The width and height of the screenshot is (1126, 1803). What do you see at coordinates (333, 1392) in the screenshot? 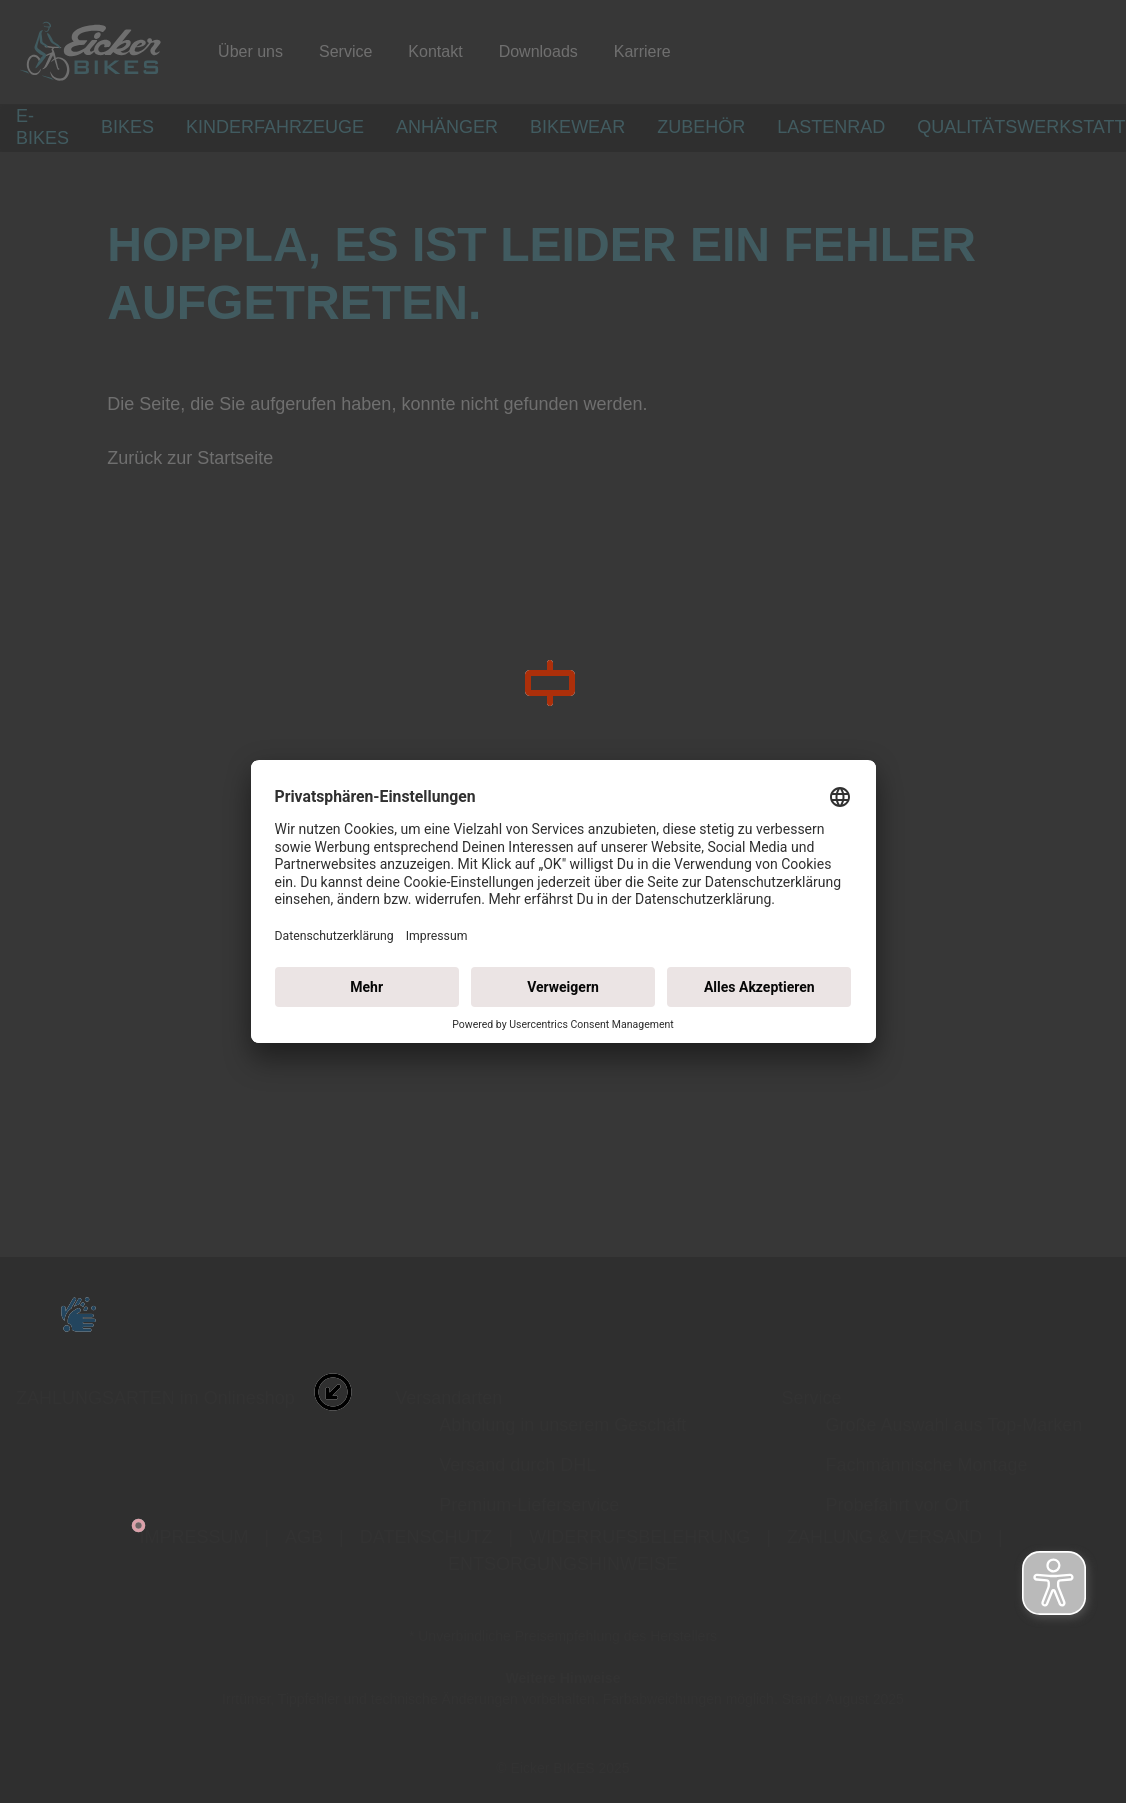
I see `navigate to previous or lower-left content` at bounding box center [333, 1392].